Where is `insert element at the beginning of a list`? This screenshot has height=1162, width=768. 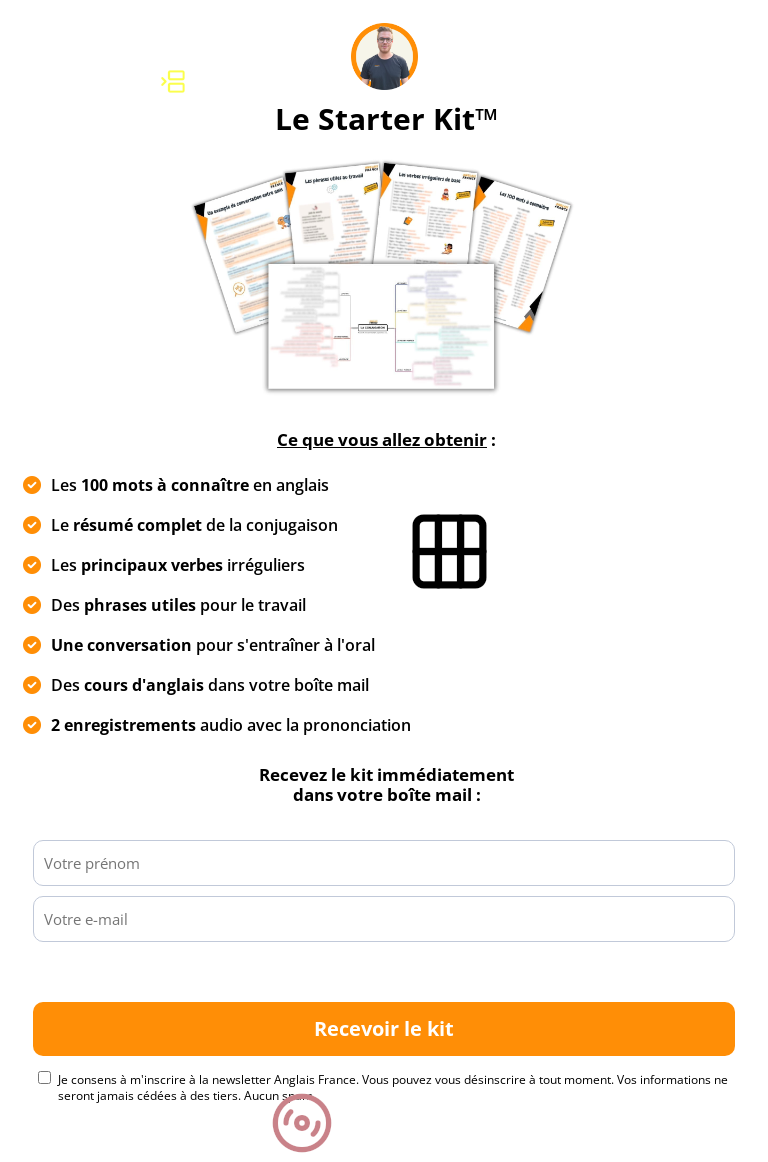 insert element at the beginning of a list is located at coordinates (173, 81).